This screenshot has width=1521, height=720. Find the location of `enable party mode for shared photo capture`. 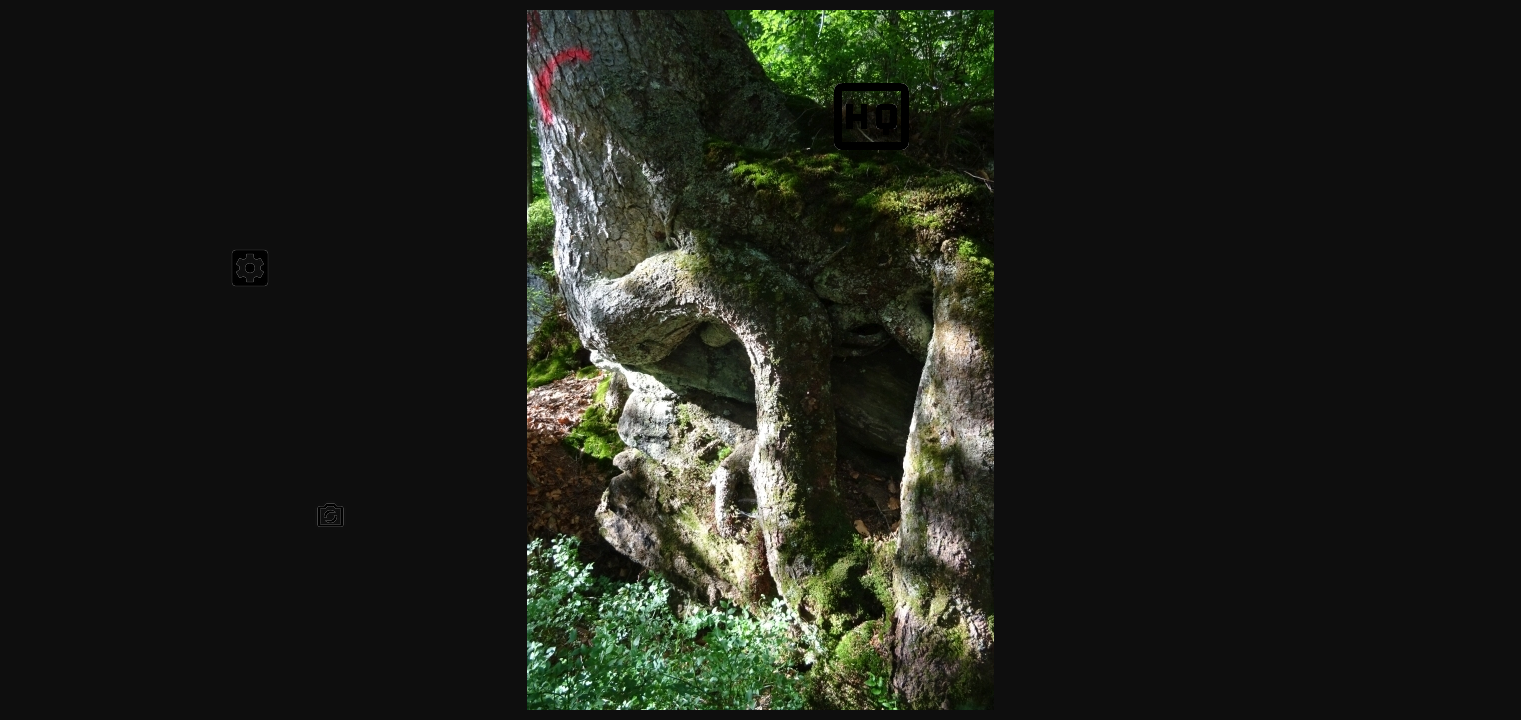

enable party mode for shared photo capture is located at coordinates (330, 516).